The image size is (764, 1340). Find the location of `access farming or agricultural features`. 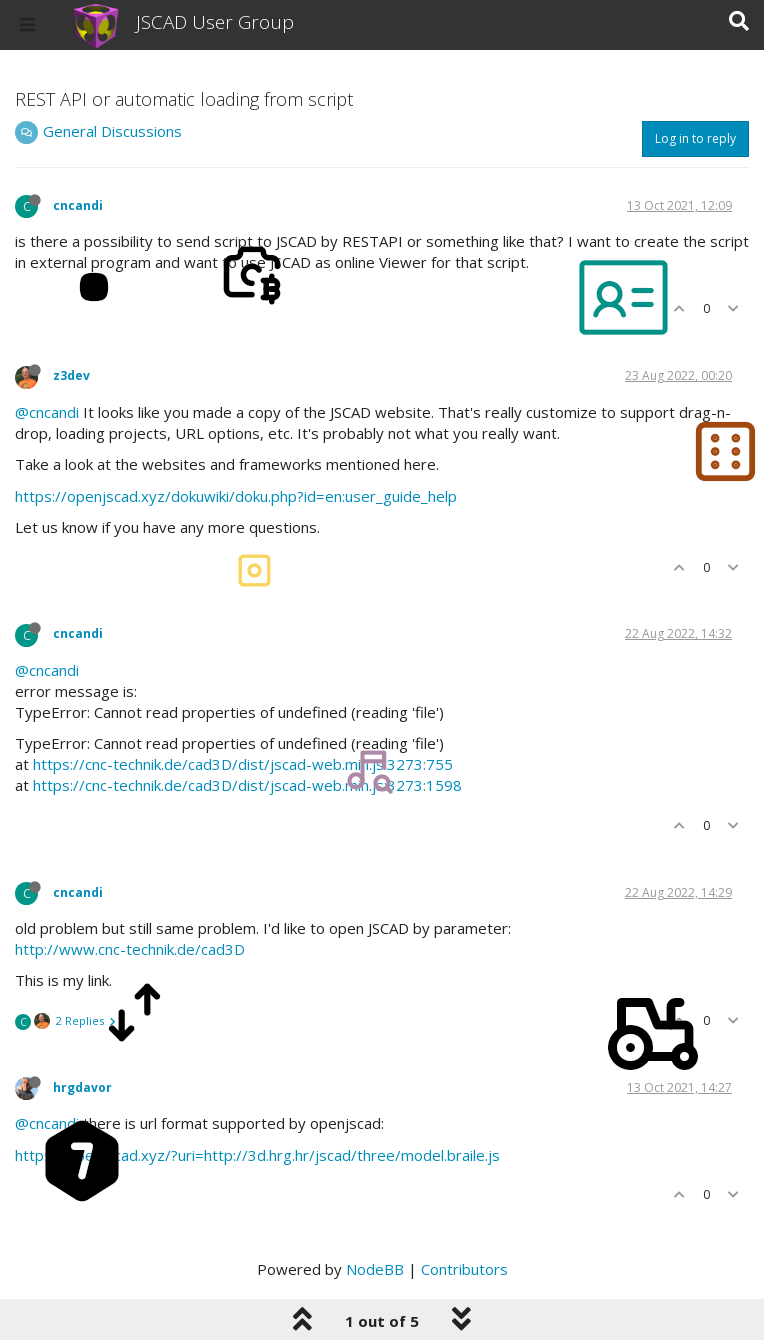

access farming or agricultural features is located at coordinates (653, 1034).